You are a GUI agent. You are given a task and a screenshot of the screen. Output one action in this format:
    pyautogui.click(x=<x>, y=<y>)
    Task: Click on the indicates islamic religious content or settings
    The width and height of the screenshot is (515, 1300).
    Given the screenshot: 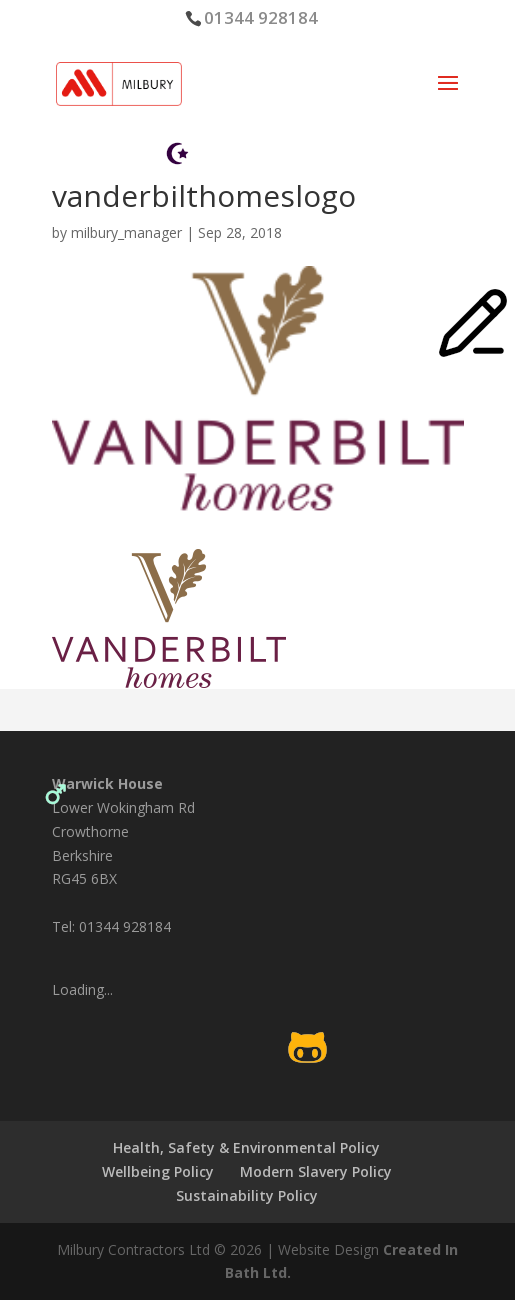 What is the action you would take?
    pyautogui.click(x=177, y=153)
    